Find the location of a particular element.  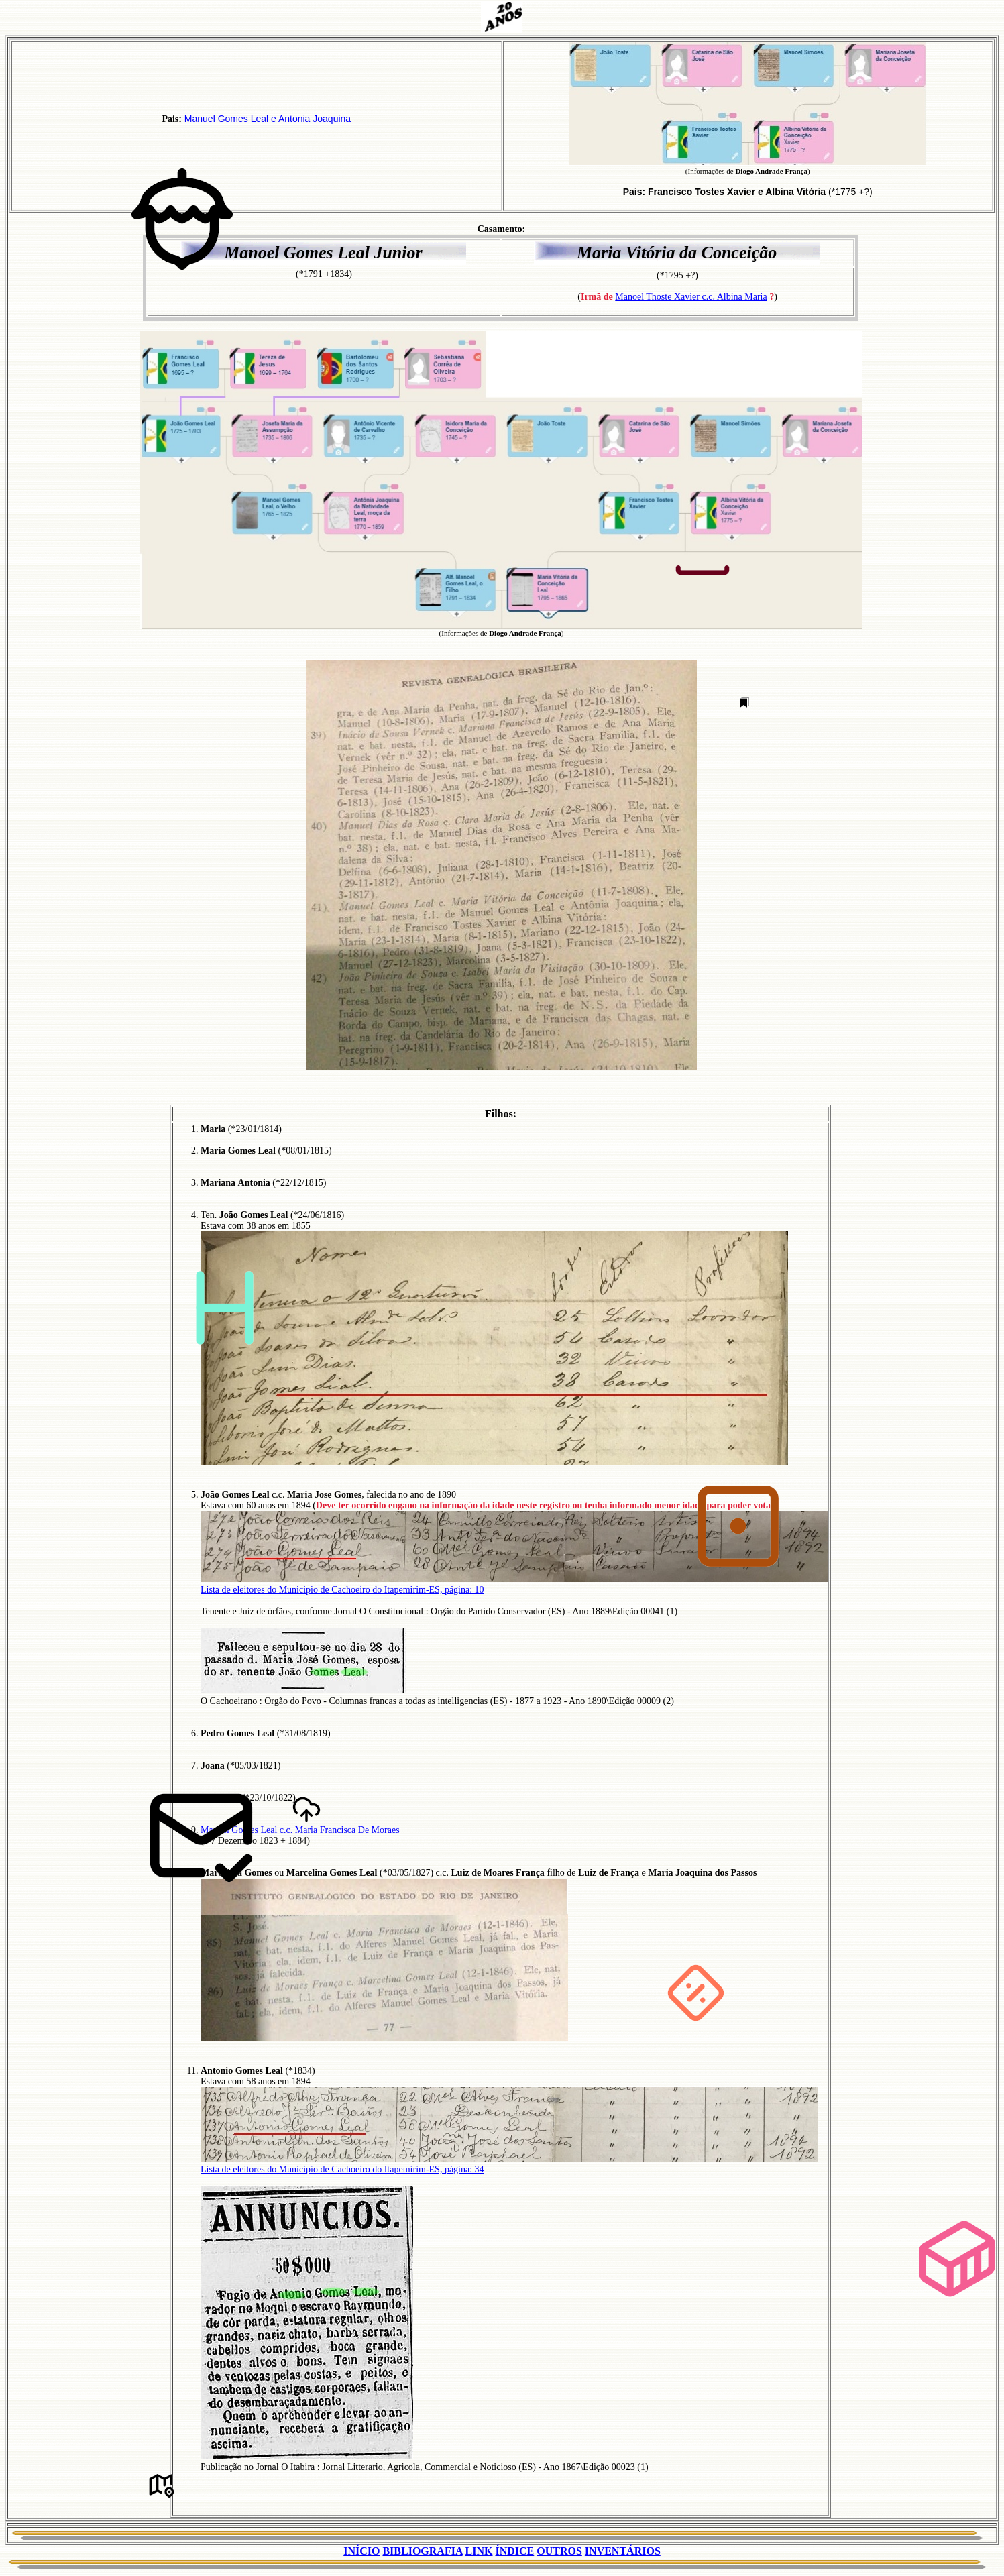

view your saved bookmarks is located at coordinates (744, 702).